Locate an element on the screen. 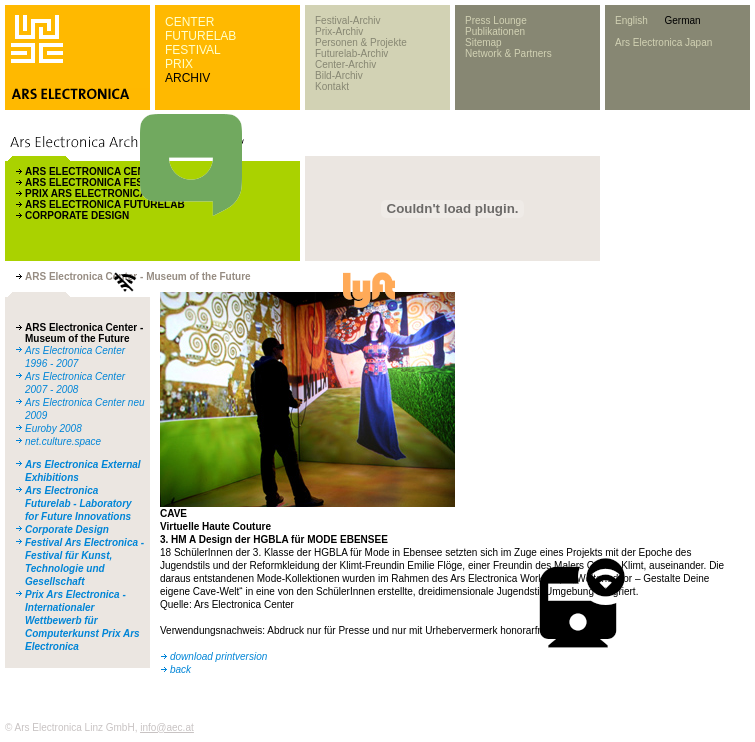 Image resolution: width=755 pixels, height=742 pixels. indicates wifi is available on this train is located at coordinates (578, 605).